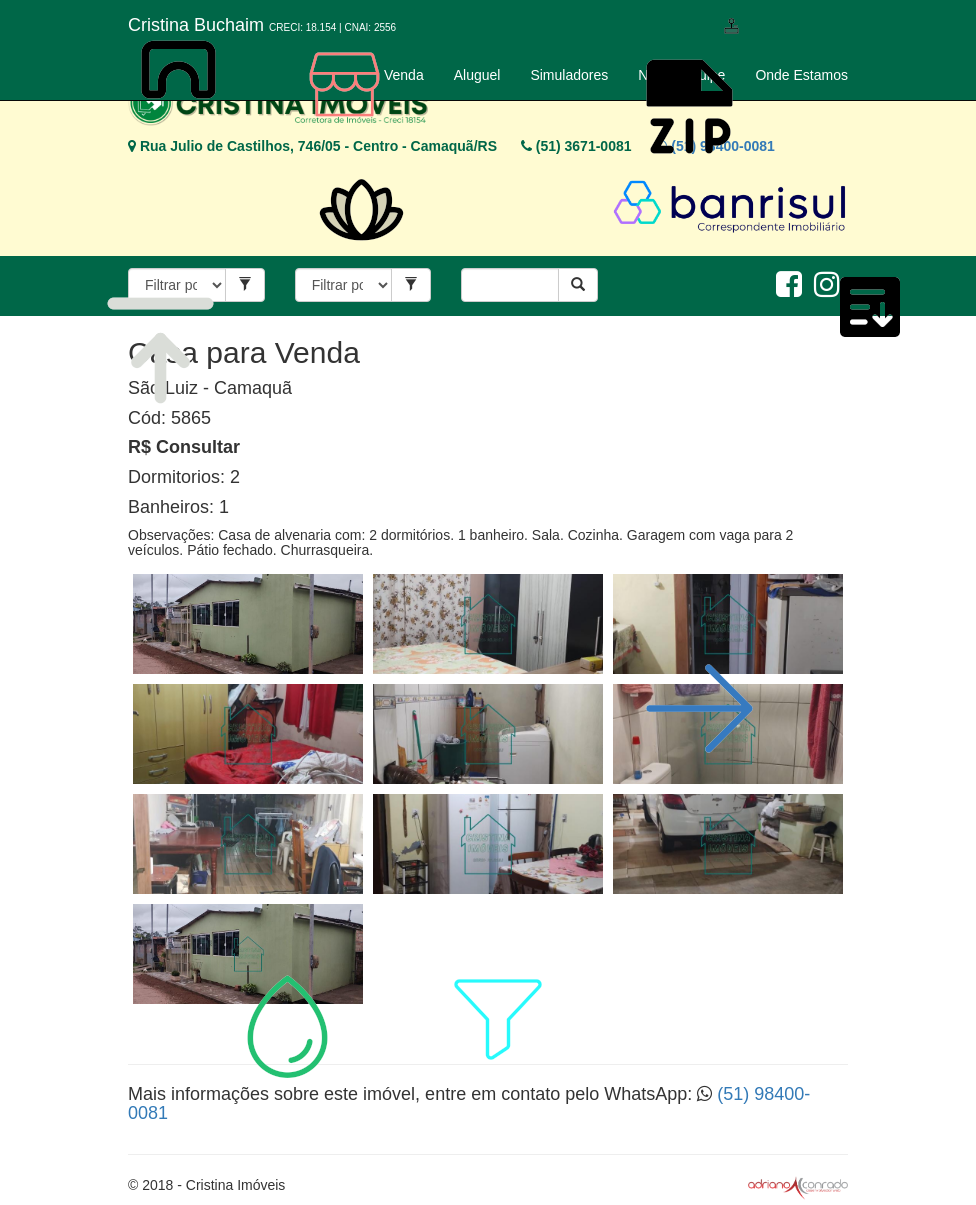 This screenshot has width=976, height=1205. Describe the element at coordinates (160, 350) in the screenshot. I see `scroll to top of page` at that location.